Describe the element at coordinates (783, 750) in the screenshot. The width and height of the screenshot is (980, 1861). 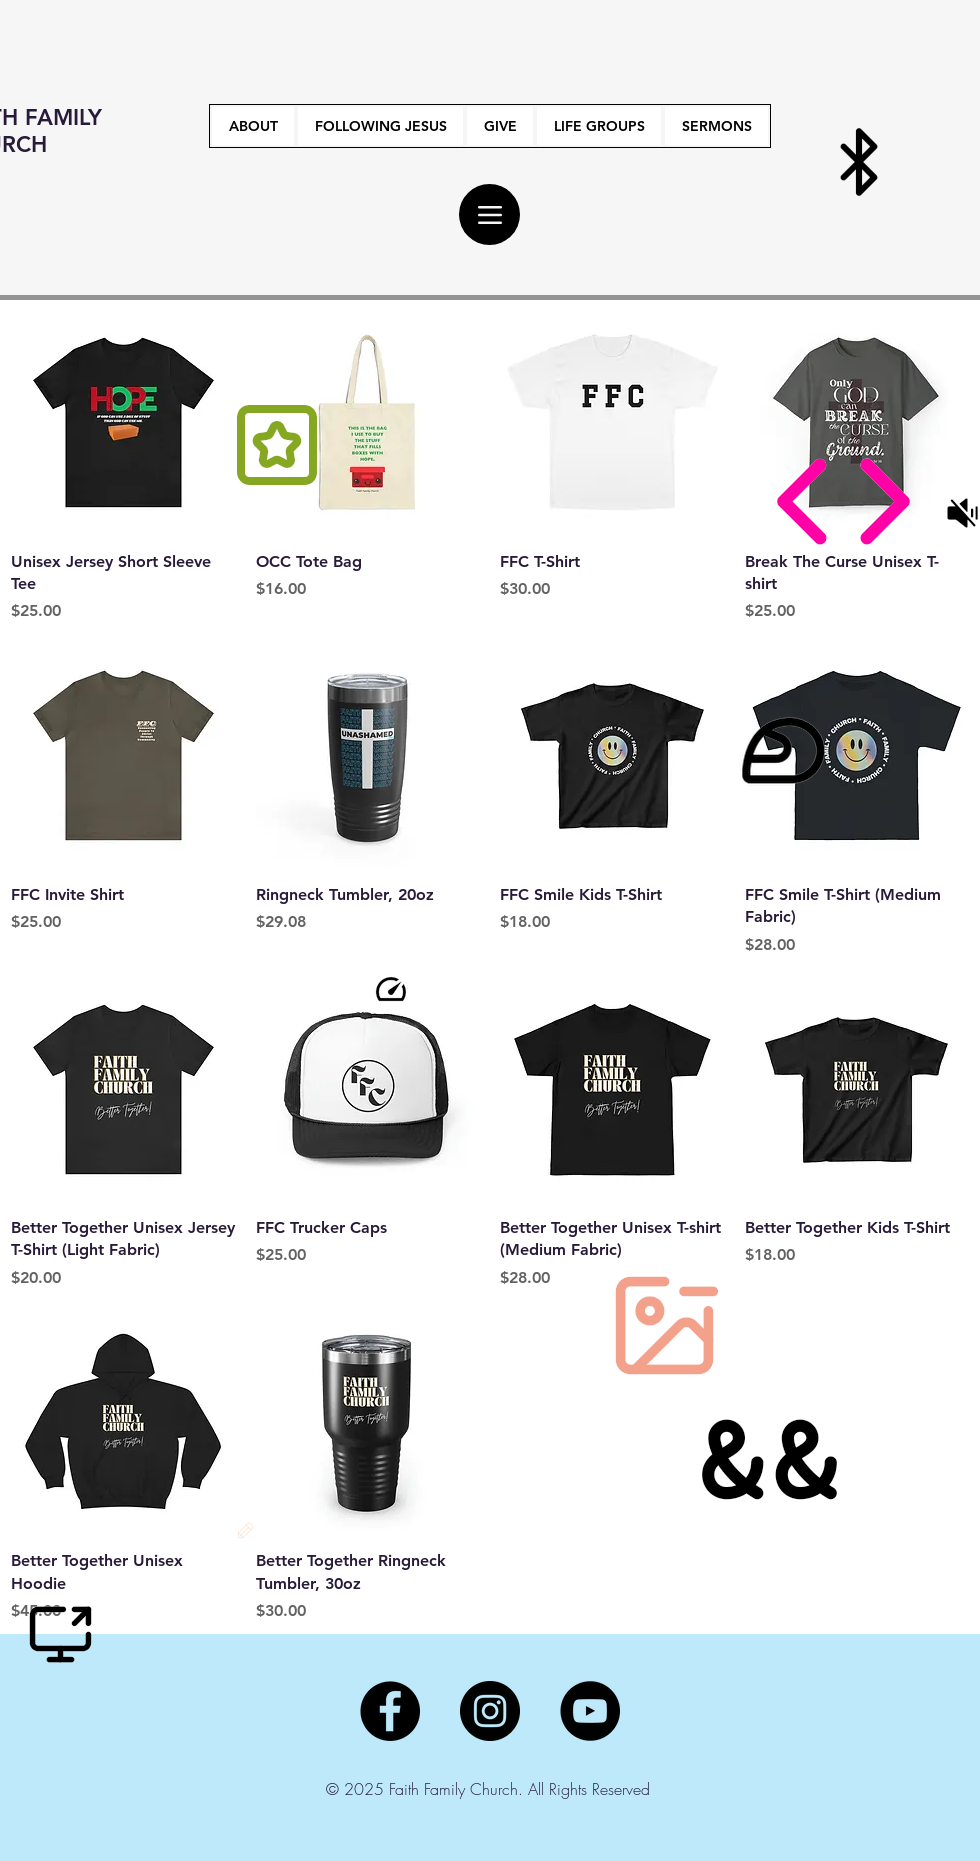
I see `access motorsports or racing content` at that location.